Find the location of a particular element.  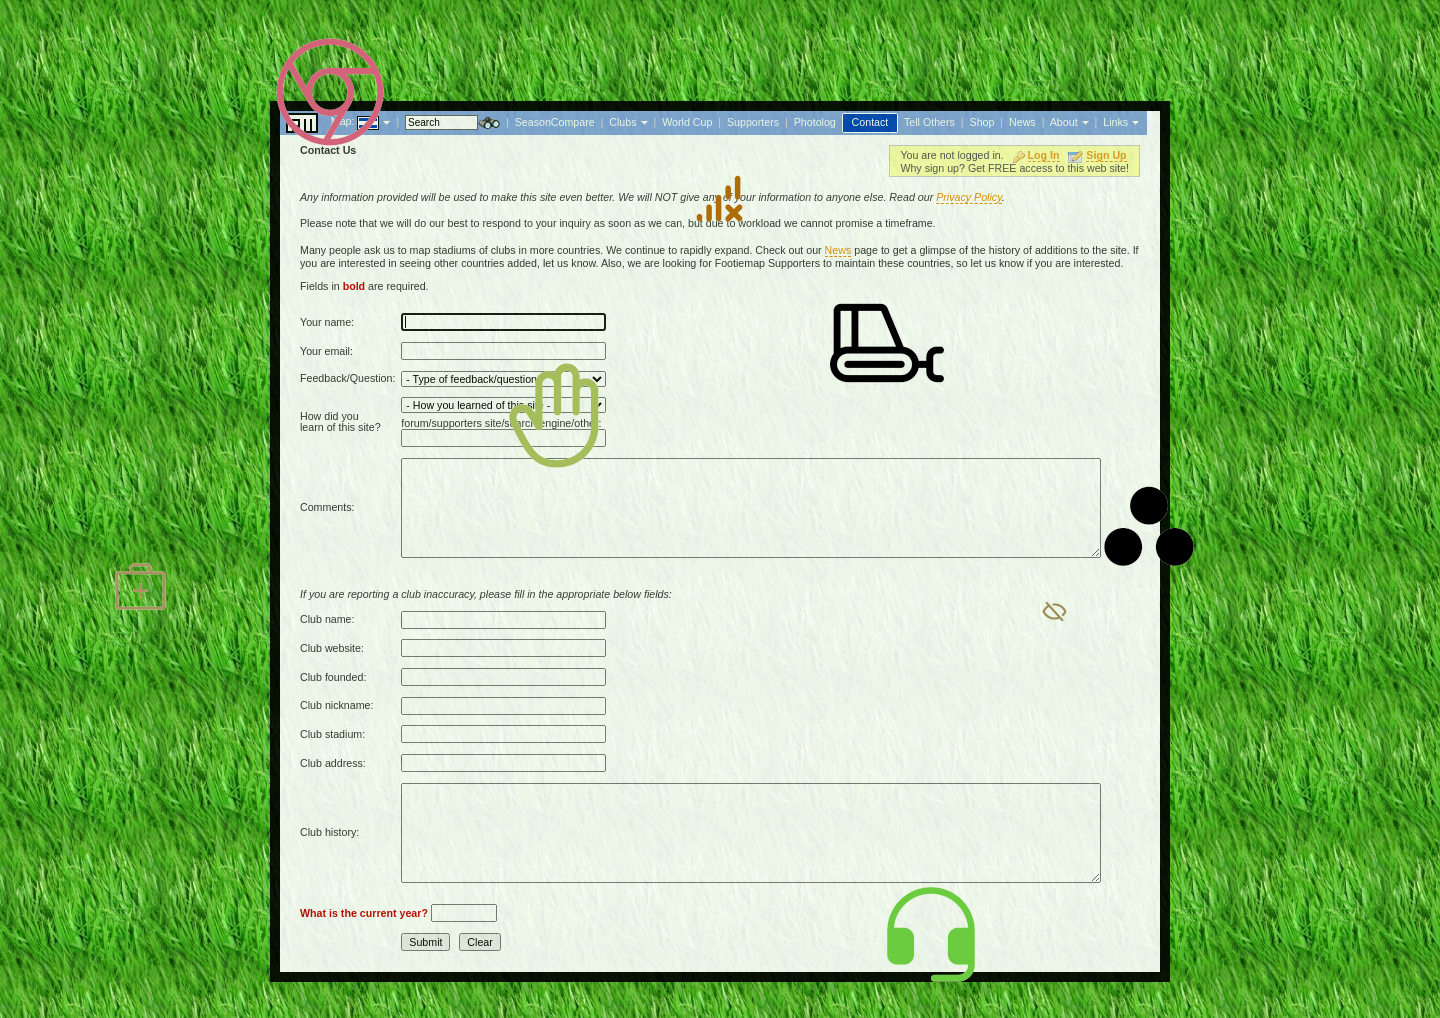

contact customer support is located at coordinates (931, 931).